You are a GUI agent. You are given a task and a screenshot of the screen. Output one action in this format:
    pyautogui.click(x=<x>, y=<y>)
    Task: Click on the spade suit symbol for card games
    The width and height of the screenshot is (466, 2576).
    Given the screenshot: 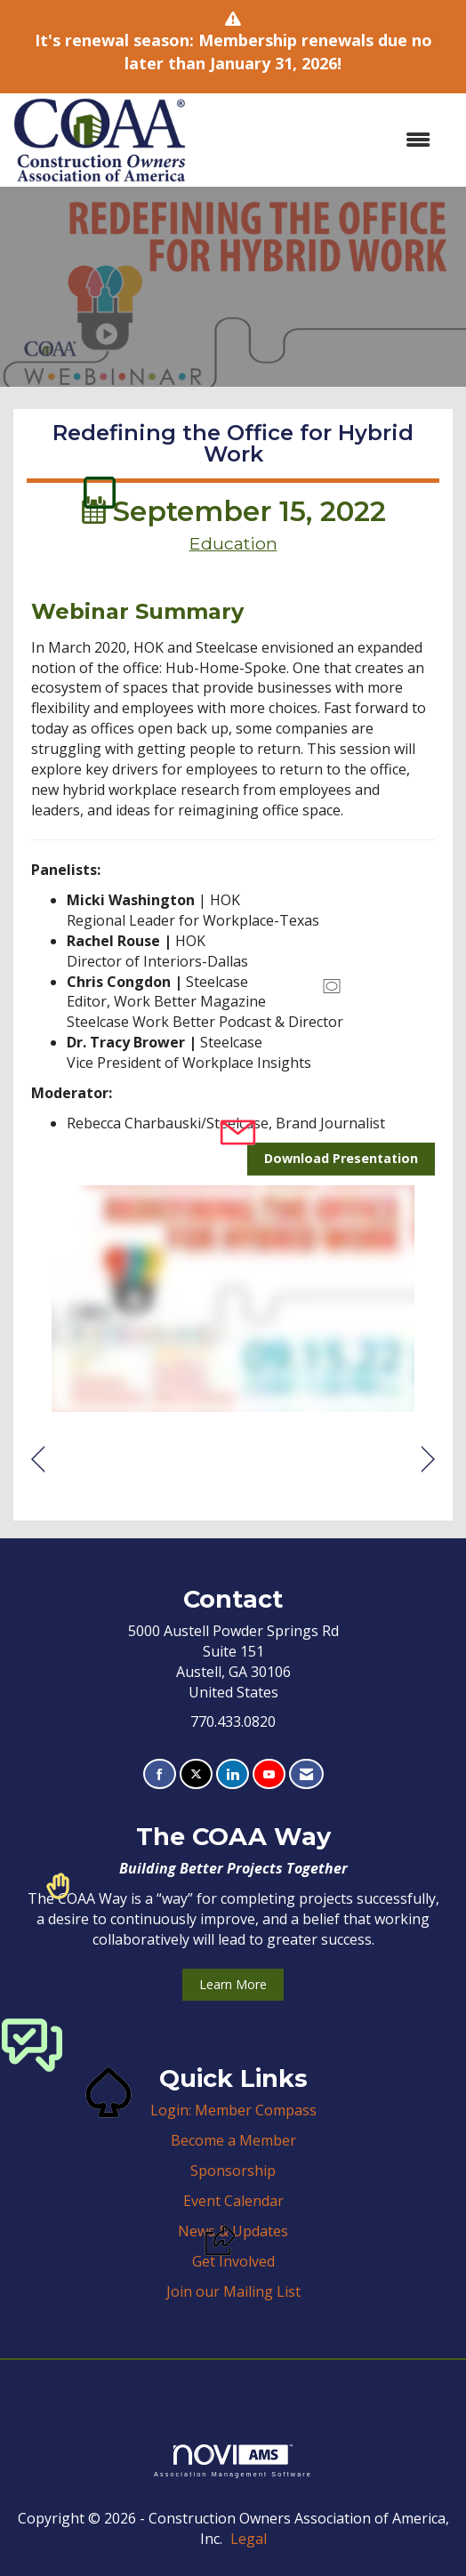 What is the action you would take?
    pyautogui.click(x=108, y=2092)
    